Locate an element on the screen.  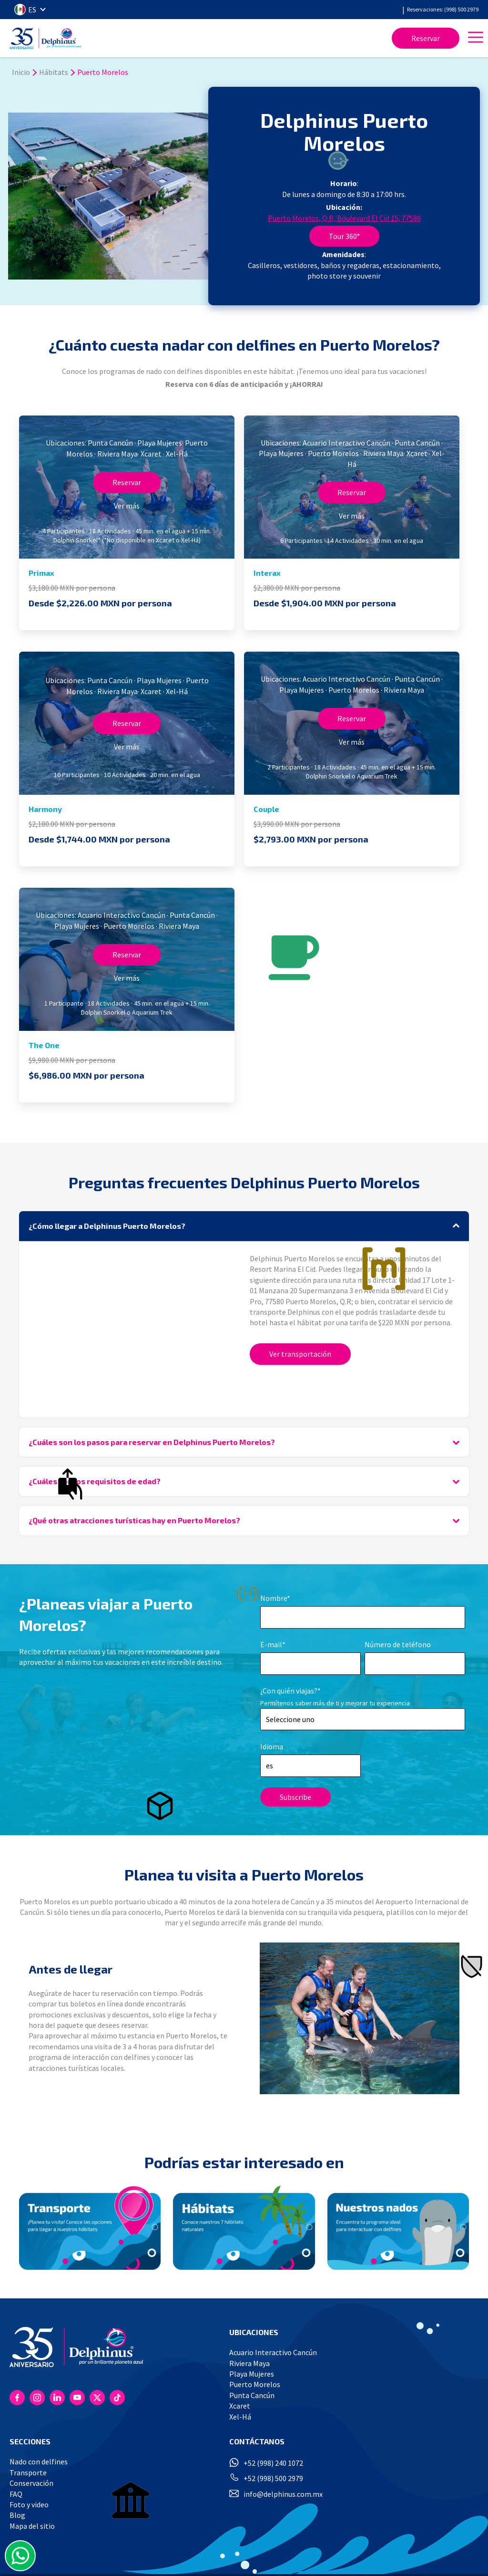
access banking or financial services is located at coordinates (131, 2500).